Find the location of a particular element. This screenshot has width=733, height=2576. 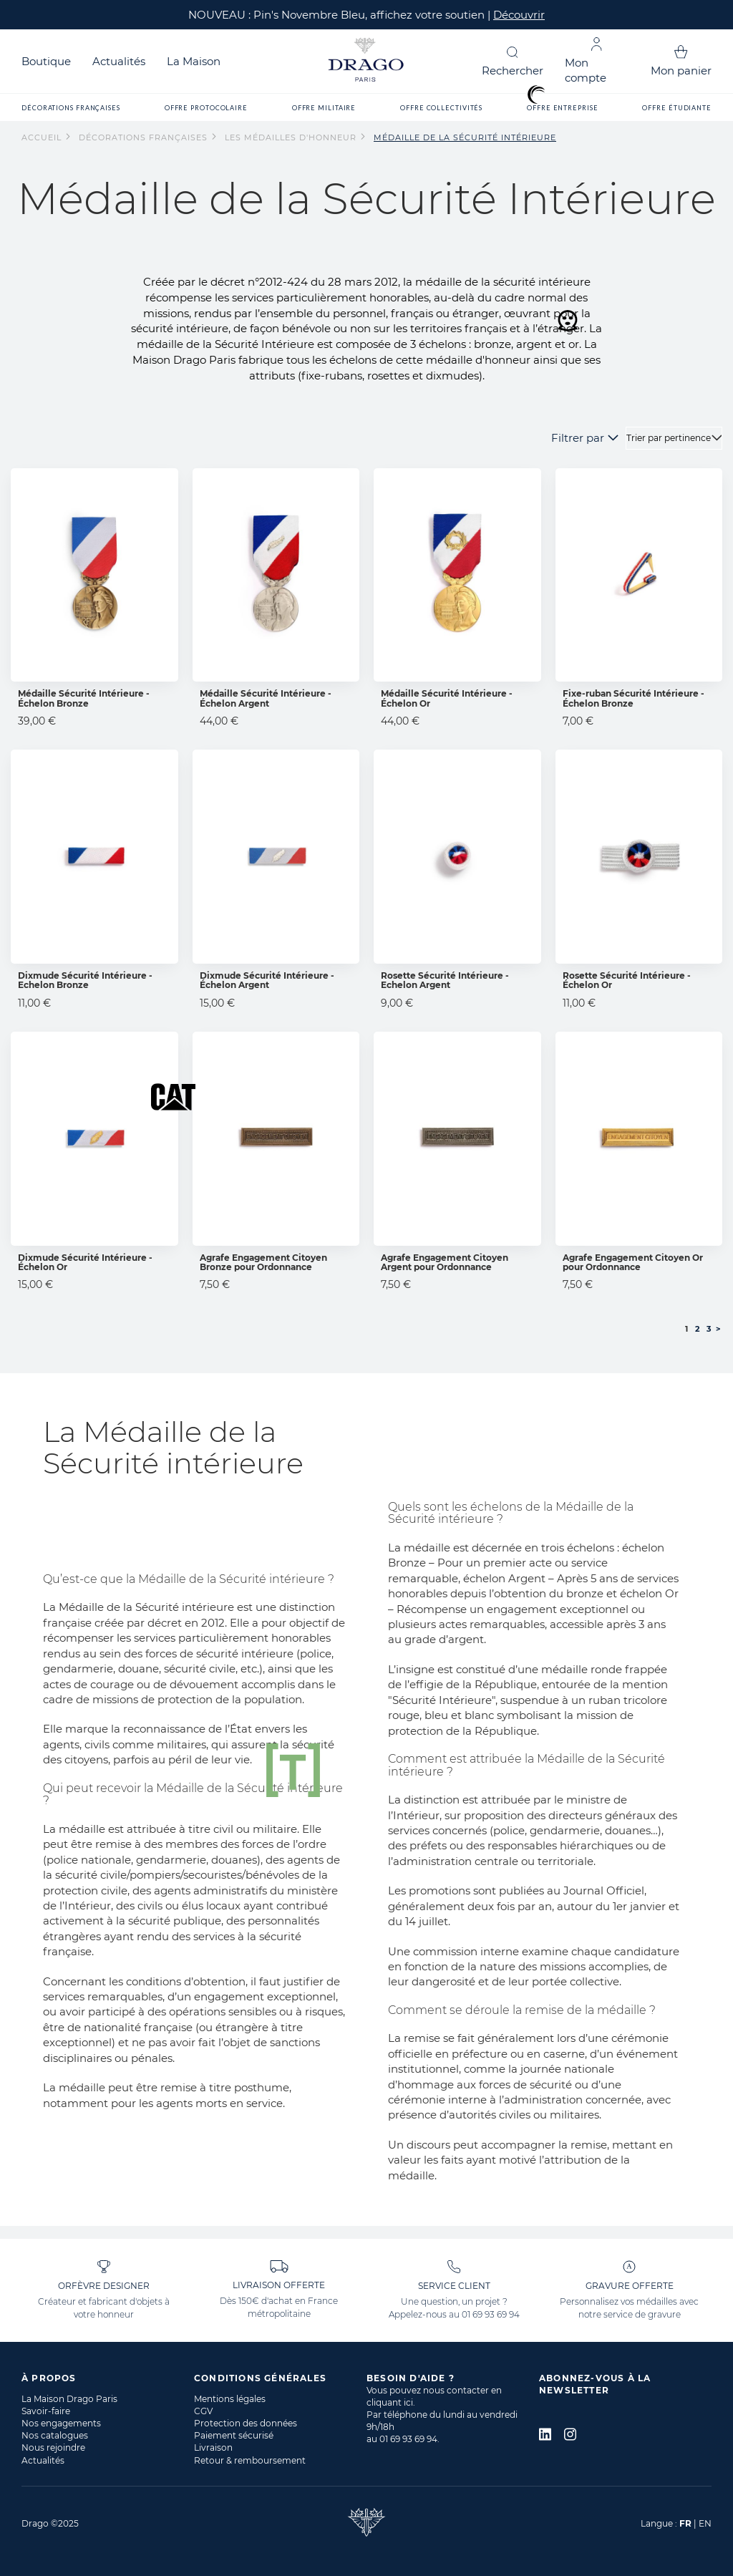

TOML configuration file format logo is located at coordinates (293, 1770).